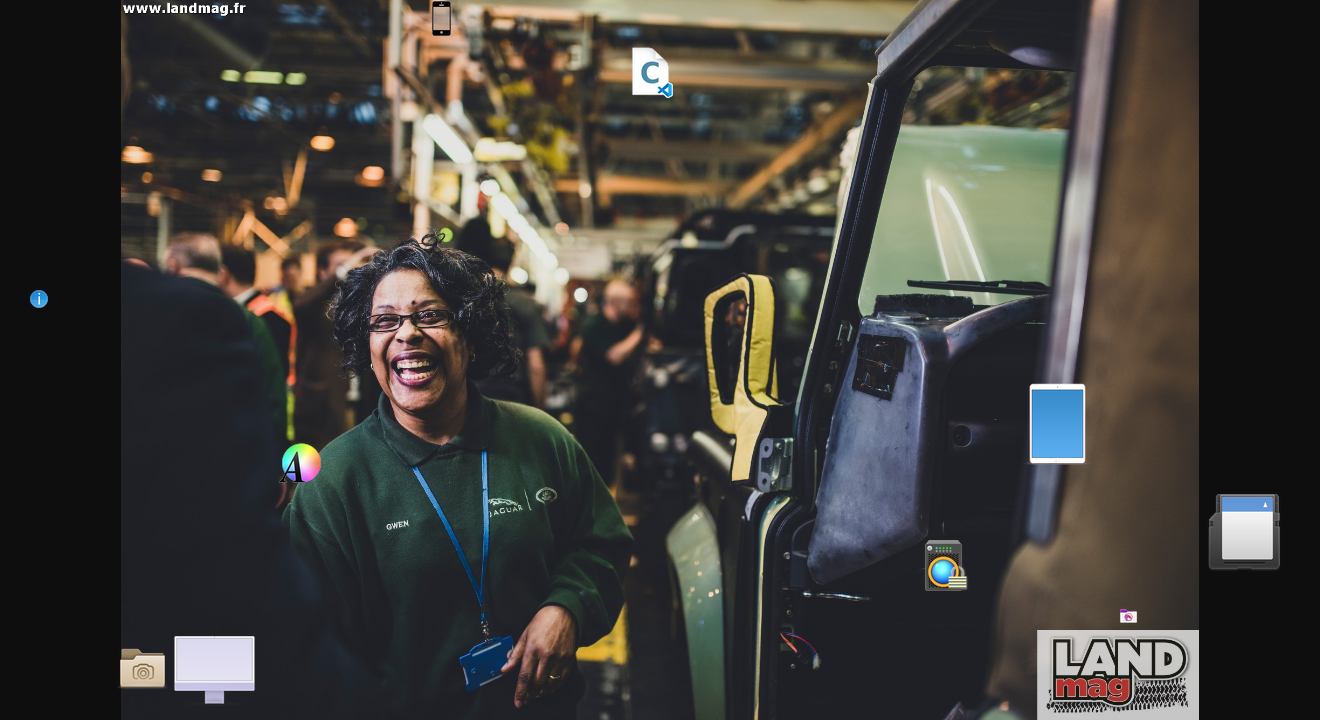 This screenshot has width=1320, height=720. Describe the element at coordinates (214, 668) in the screenshot. I see `indicates this mac in system preferences or network devices` at that location.